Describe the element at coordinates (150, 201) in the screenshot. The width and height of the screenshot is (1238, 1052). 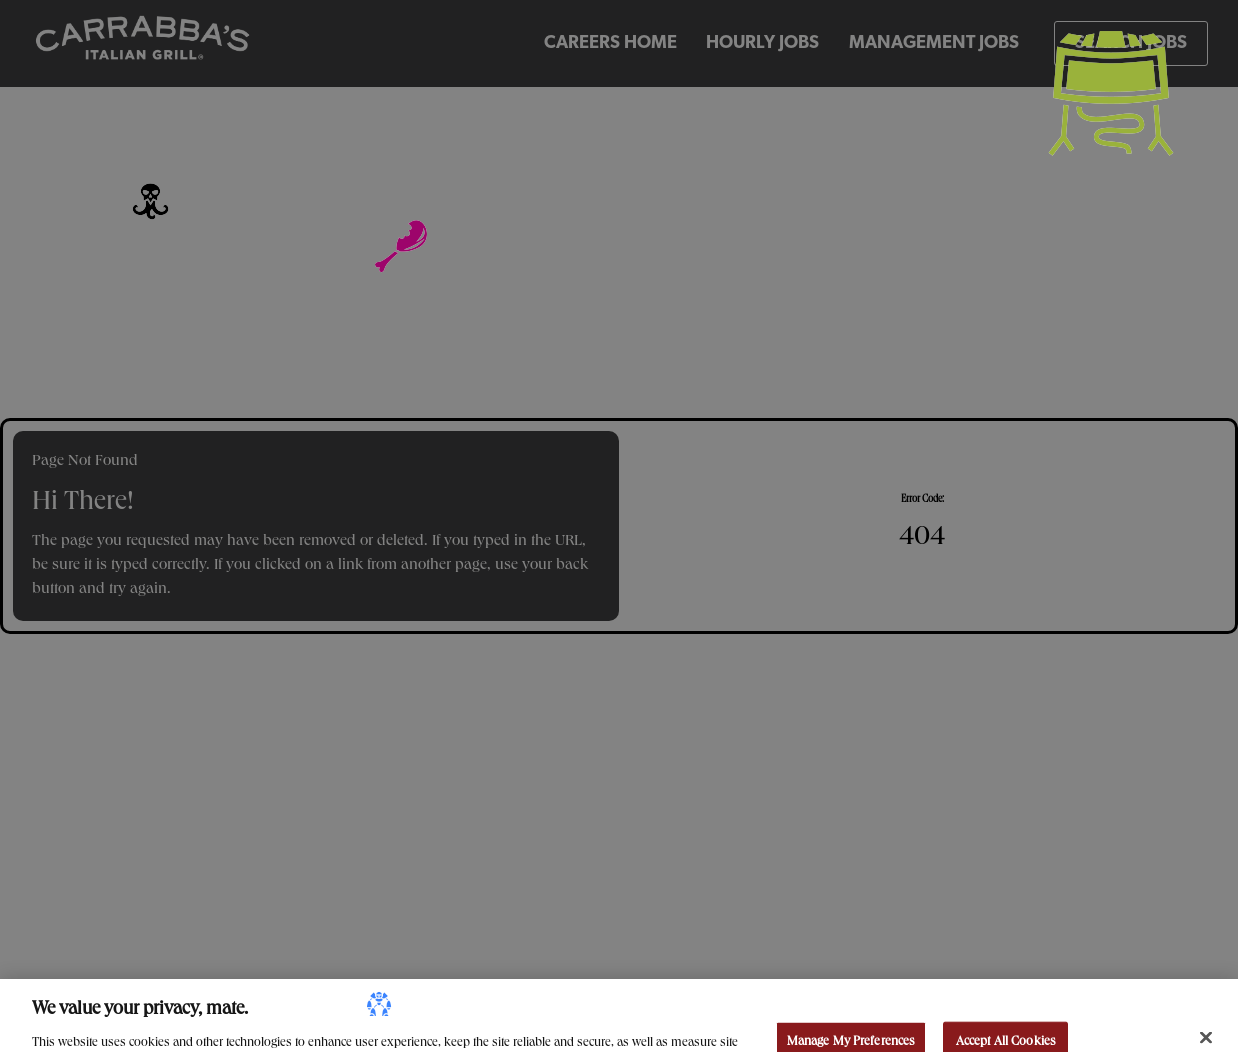
I see `select cthulhu or eldritch horror faction` at that location.